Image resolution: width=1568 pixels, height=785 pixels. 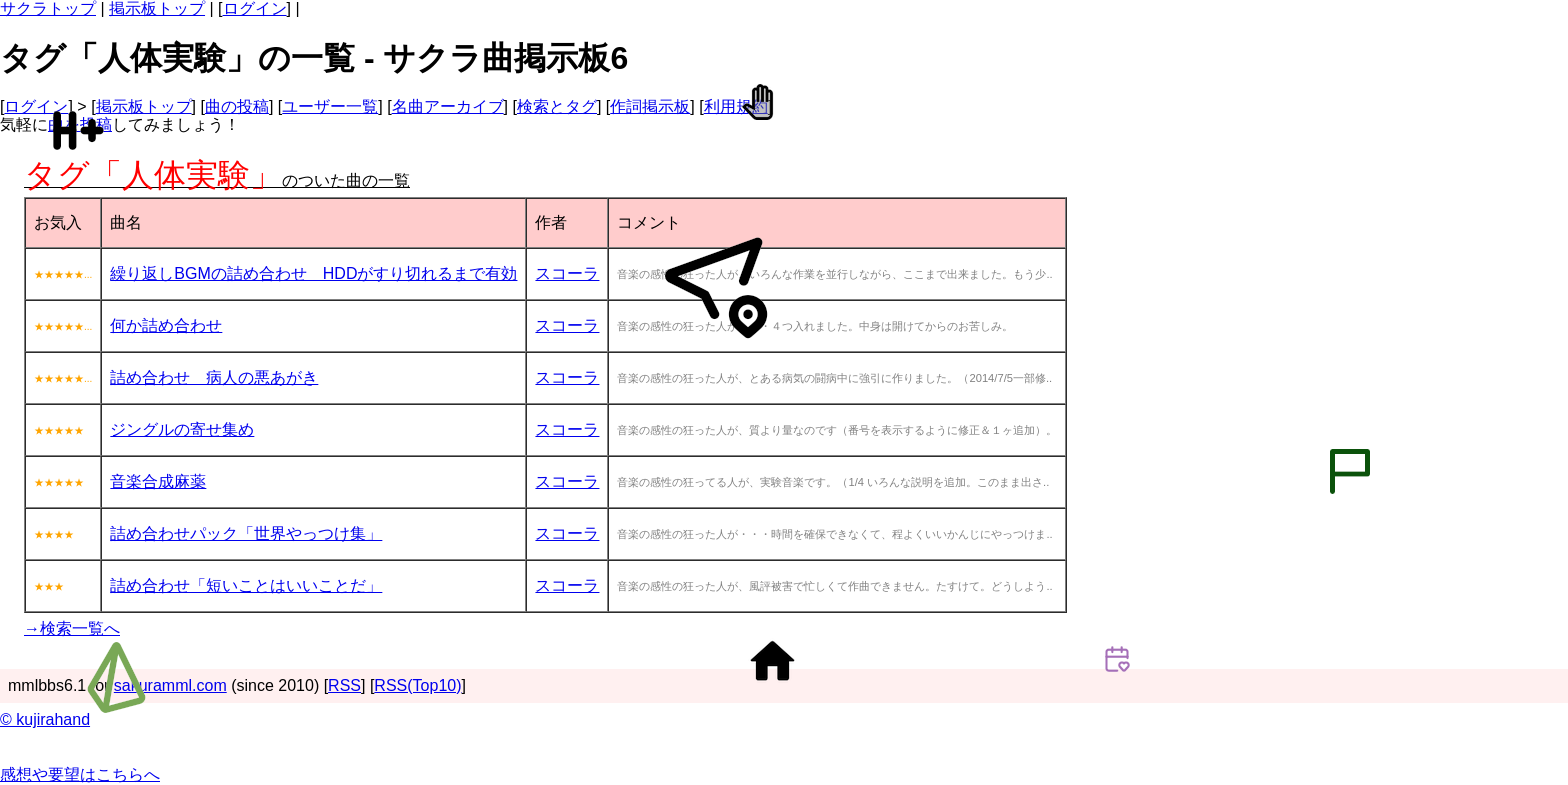 What do you see at coordinates (1117, 659) in the screenshot?
I see `view favorite or liked events` at bounding box center [1117, 659].